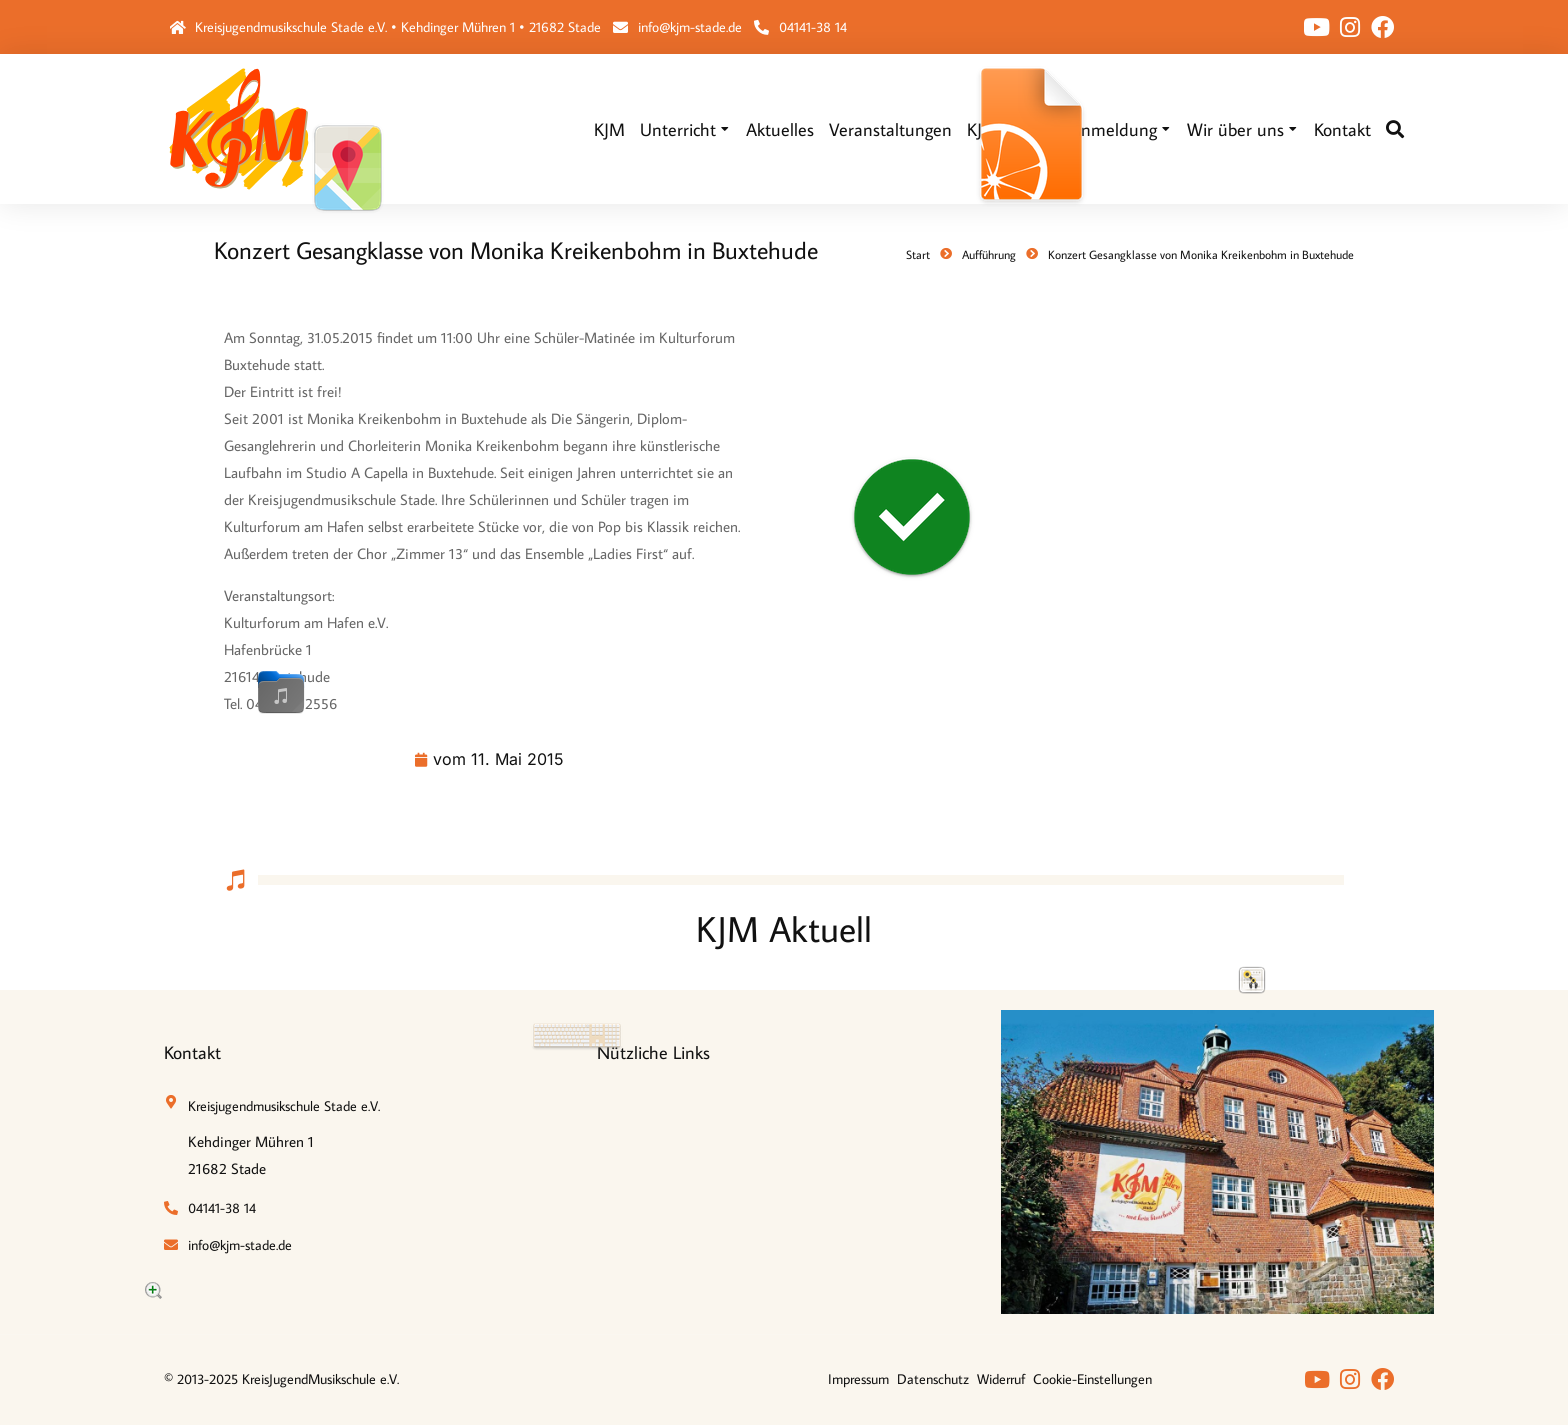  What do you see at coordinates (912, 517) in the screenshot?
I see `confirm or accept a calculation` at bounding box center [912, 517].